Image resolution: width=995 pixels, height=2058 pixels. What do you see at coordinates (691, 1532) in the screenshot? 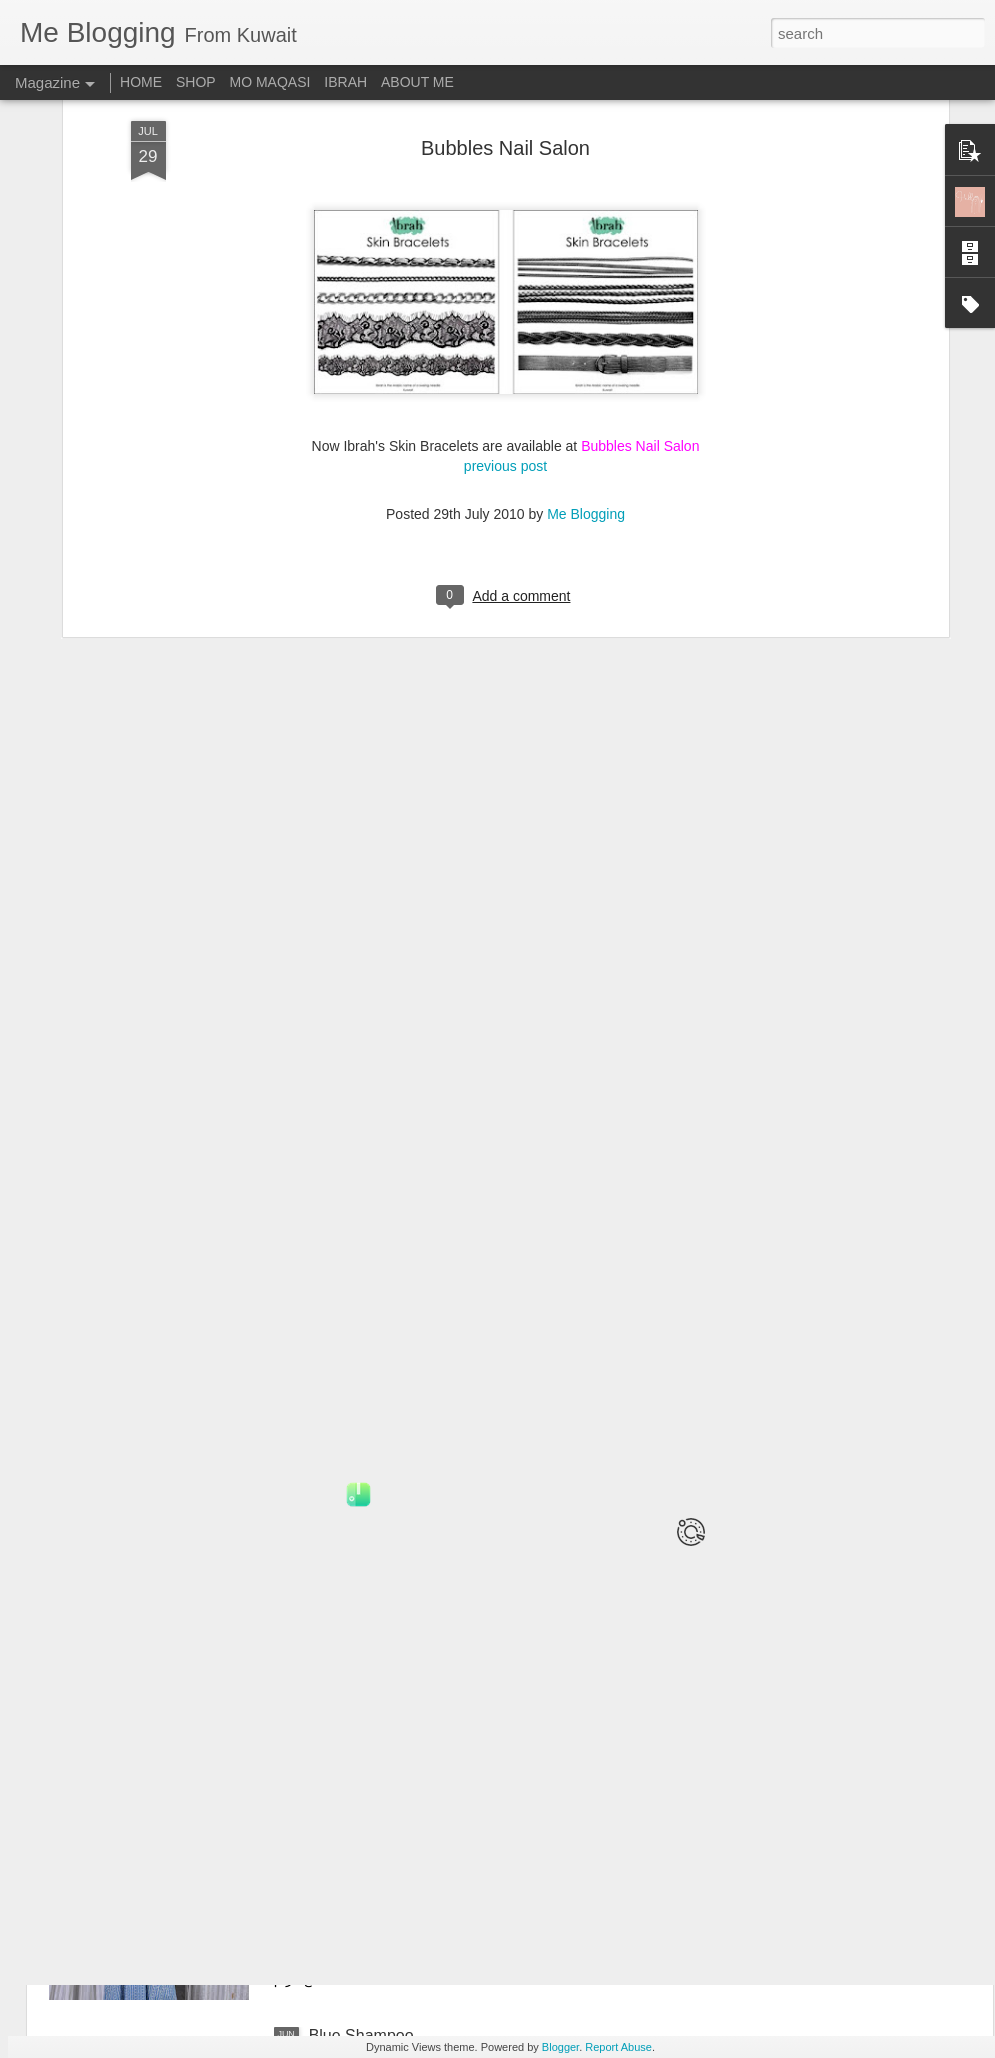
I see `open revolt chat application` at bounding box center [691, 1532].